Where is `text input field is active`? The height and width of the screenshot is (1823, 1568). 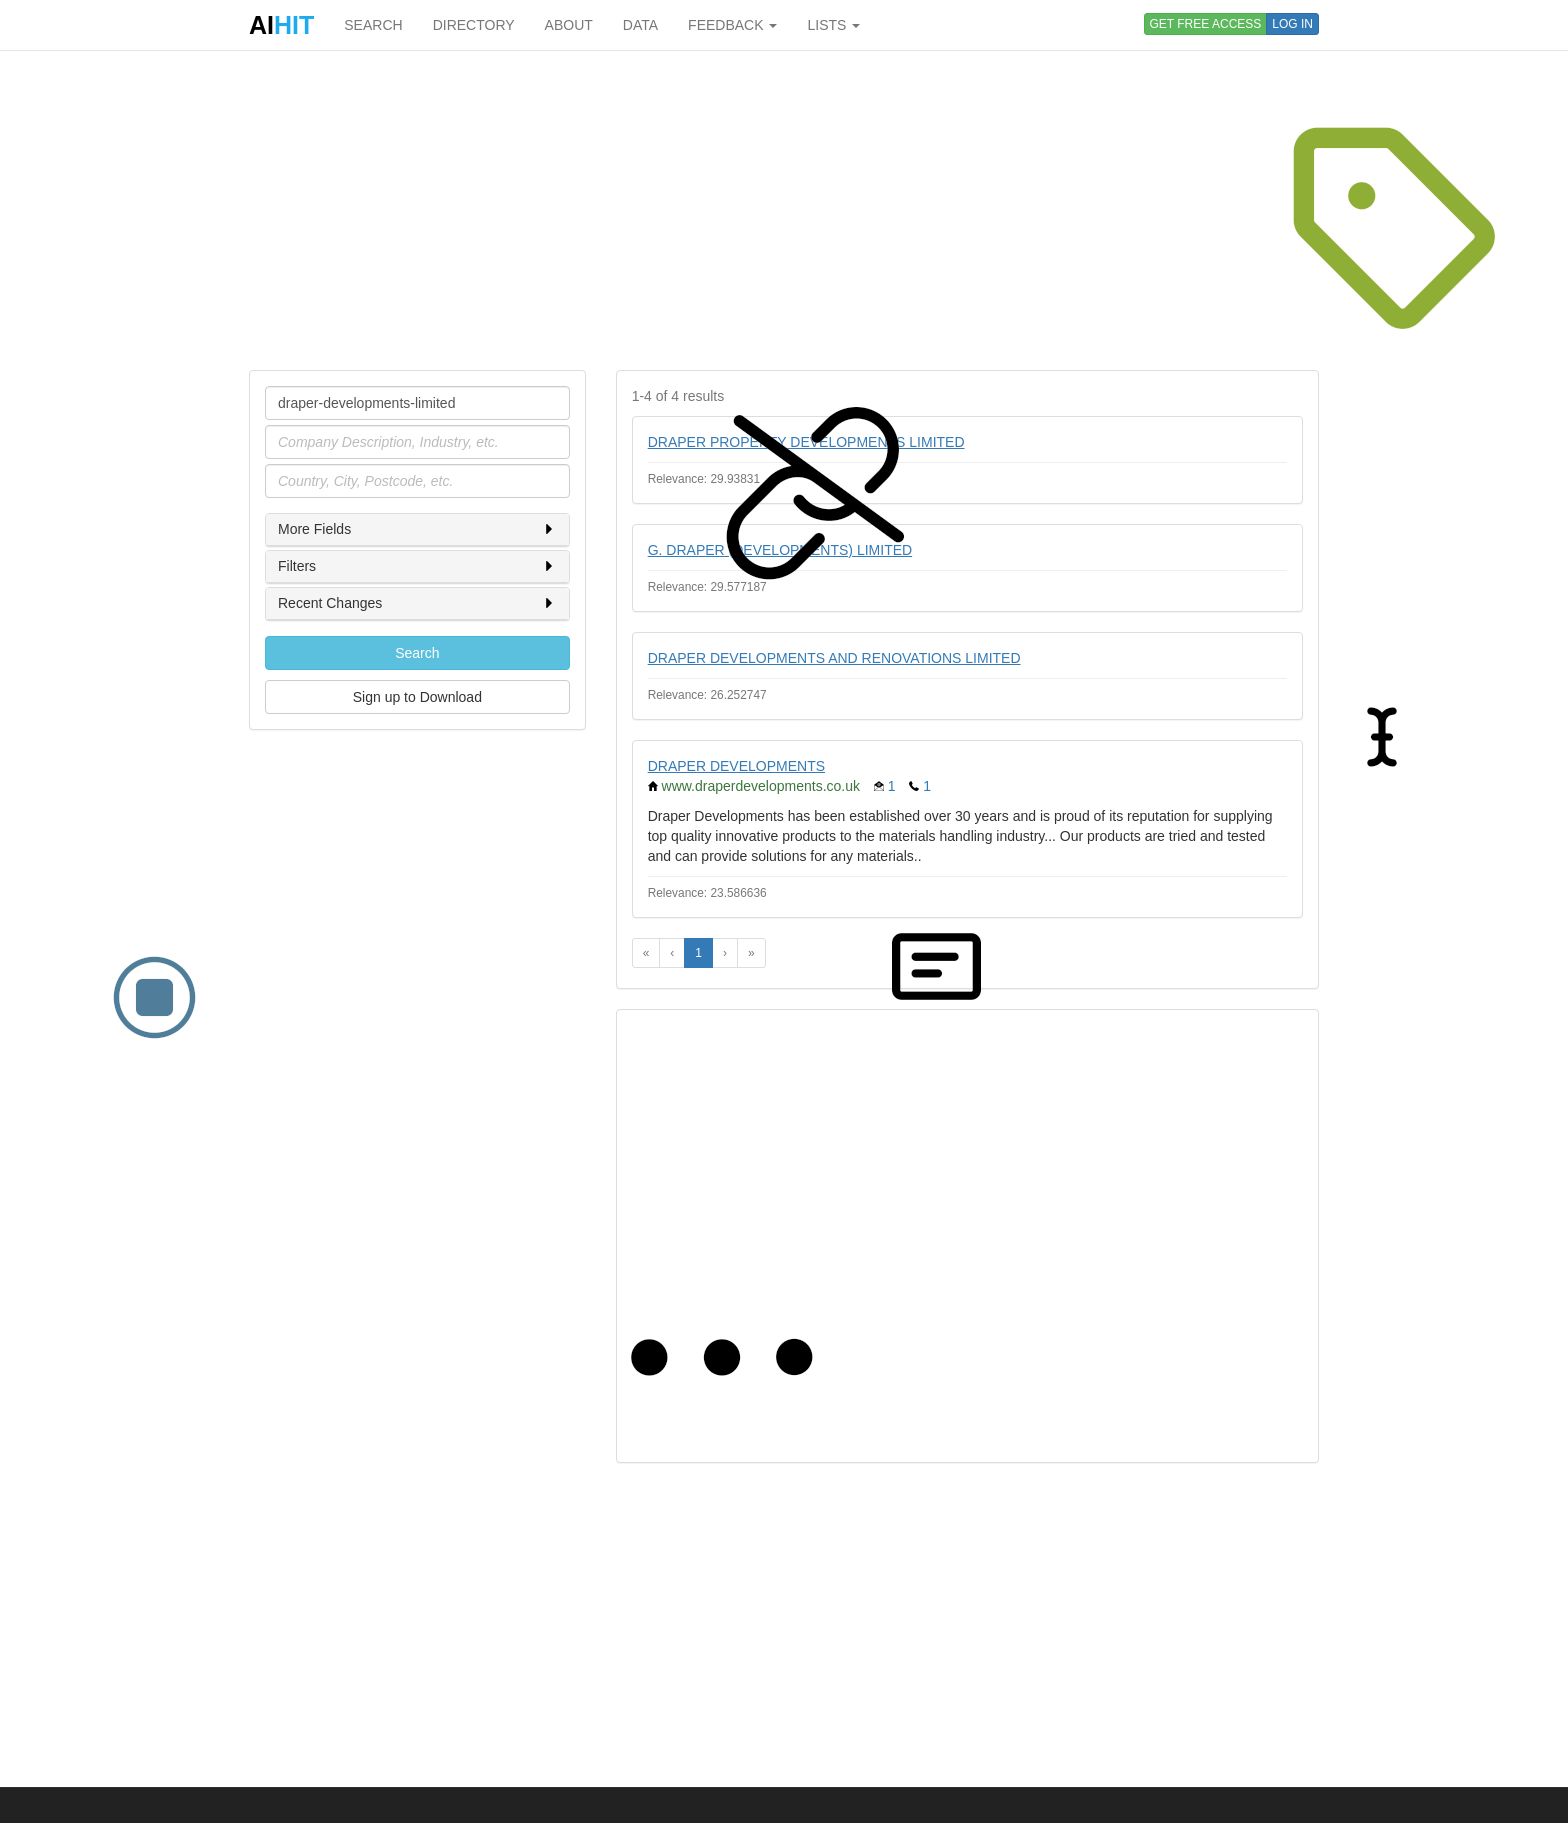 text input field is active is located at coordinates (1382, 737).